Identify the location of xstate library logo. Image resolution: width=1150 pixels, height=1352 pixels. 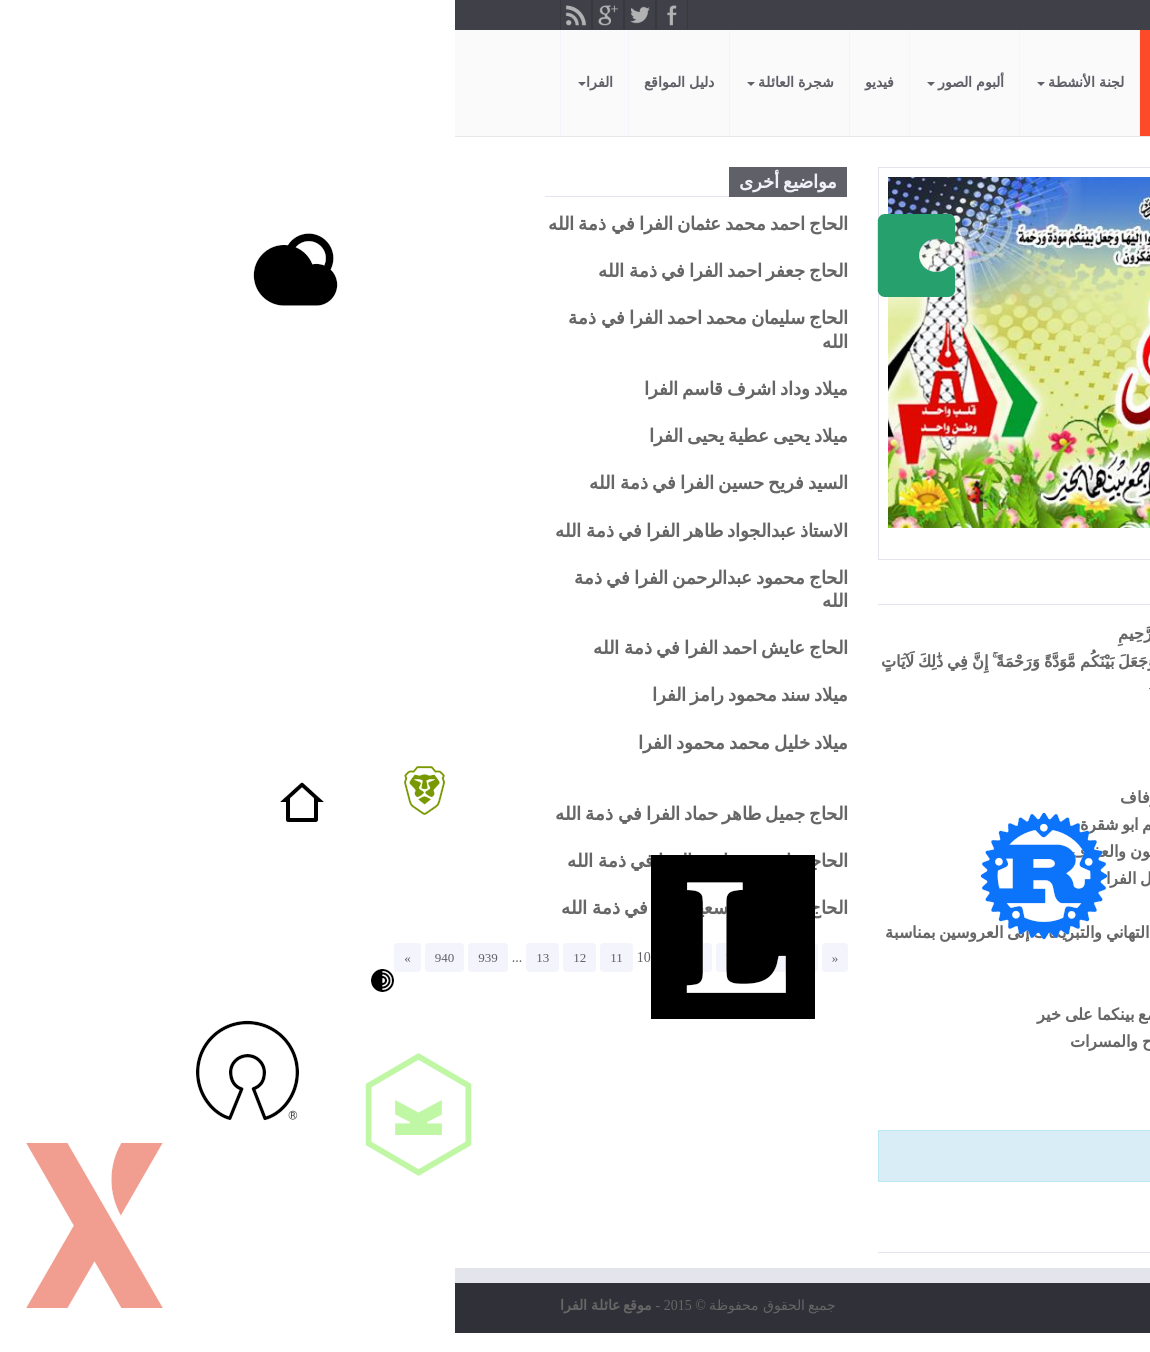
(94, 1225).